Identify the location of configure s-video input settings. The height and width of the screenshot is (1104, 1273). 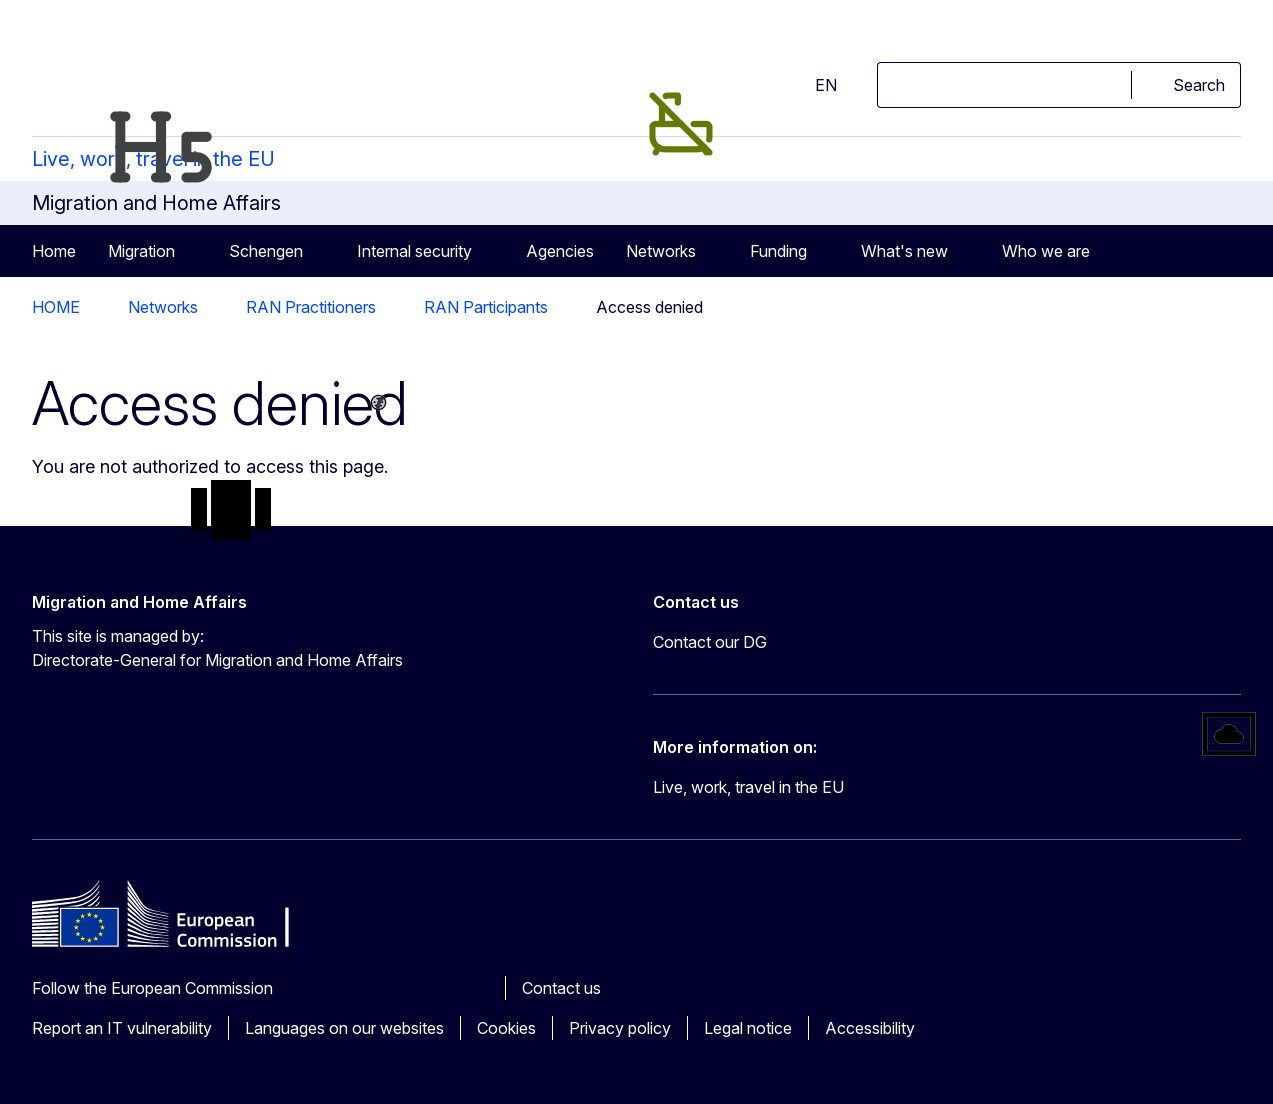
(378, 402).